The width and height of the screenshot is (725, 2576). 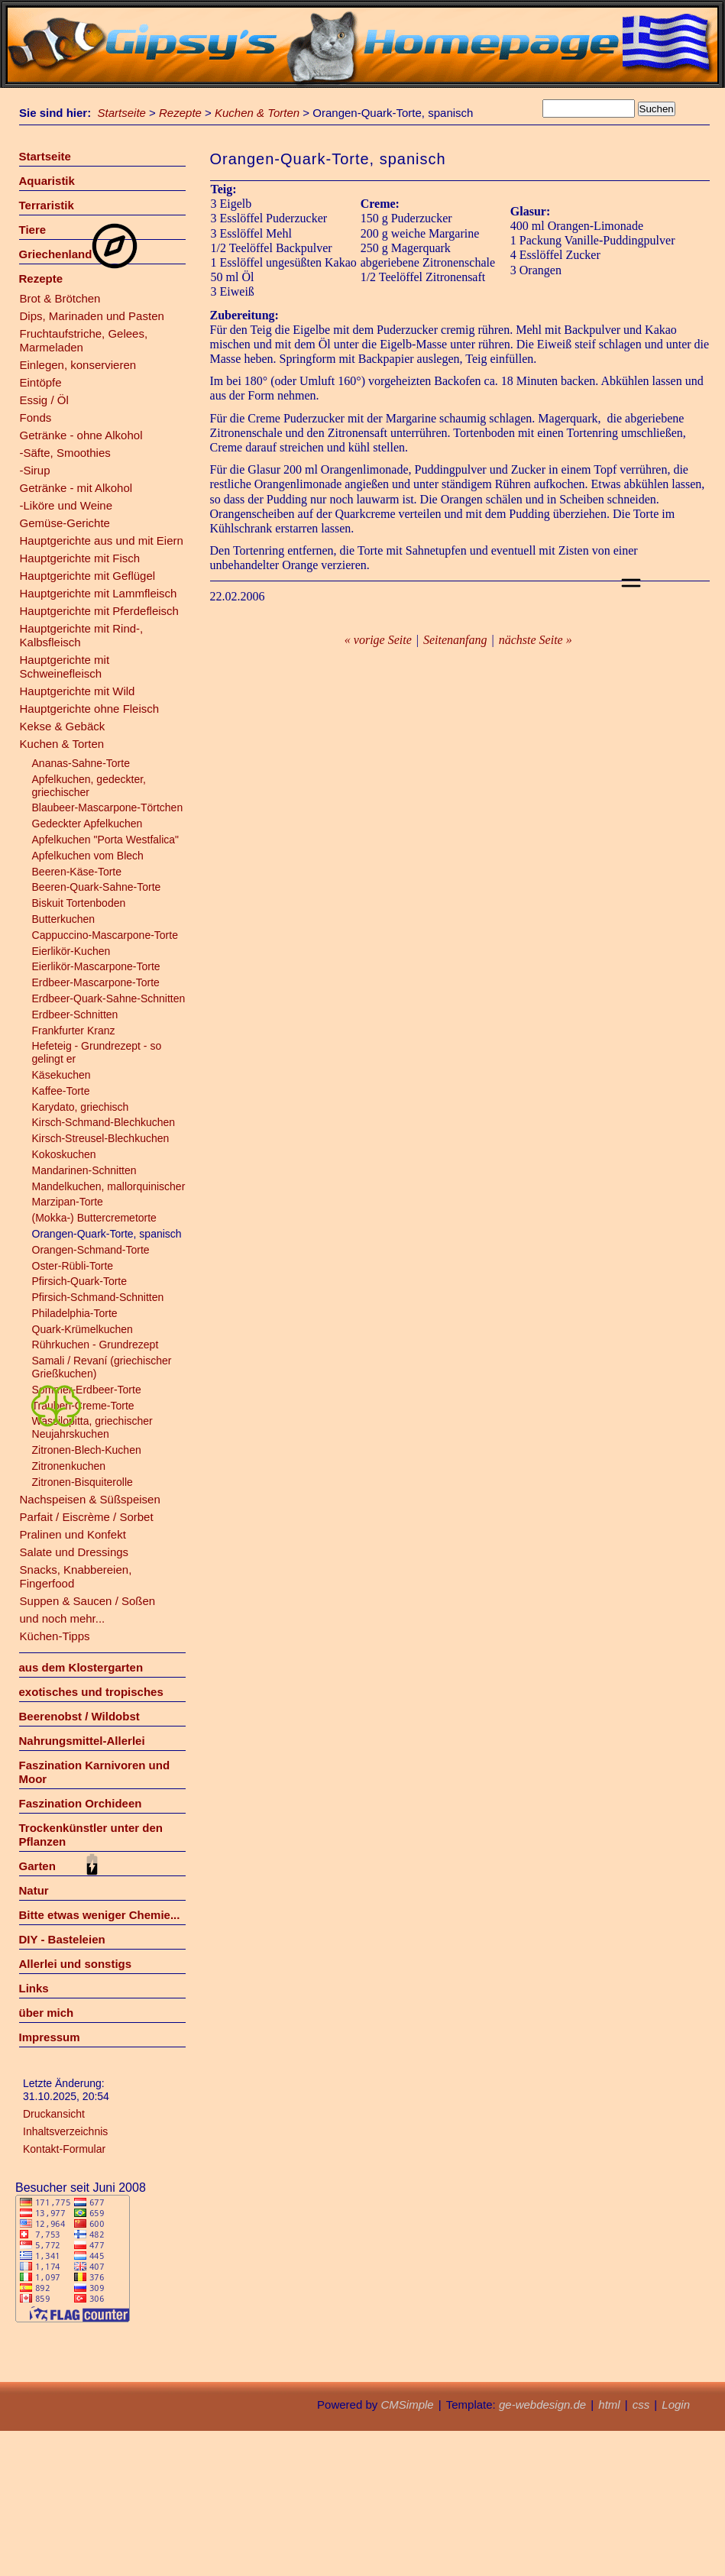 What do you see at coordinates (115, 246) in the screenshot?
I see `access navigation or direction features` at bounding box center [115, 246].